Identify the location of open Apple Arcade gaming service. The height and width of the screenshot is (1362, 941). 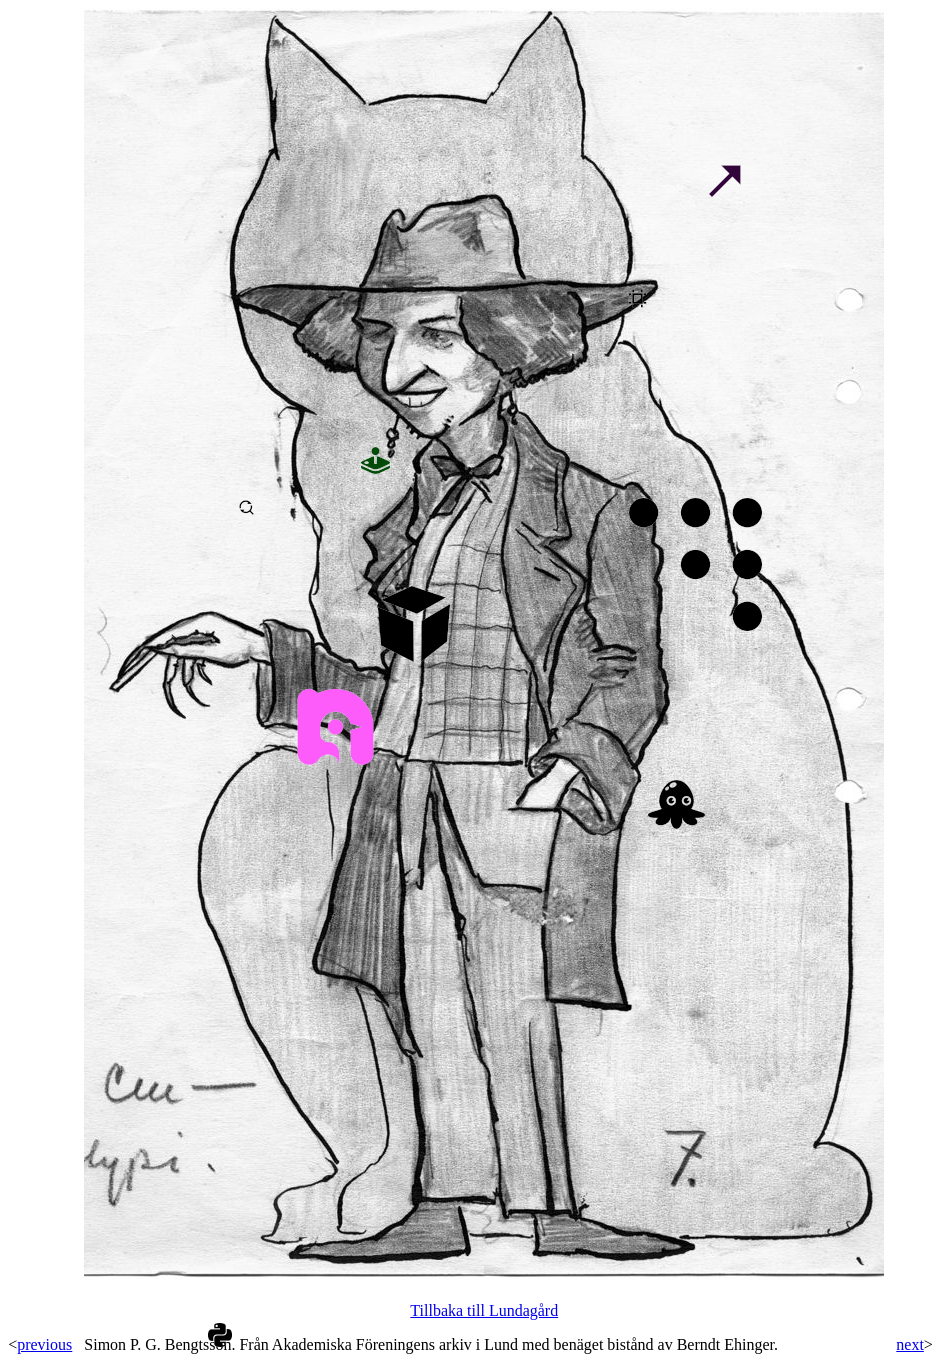
(375, 460).